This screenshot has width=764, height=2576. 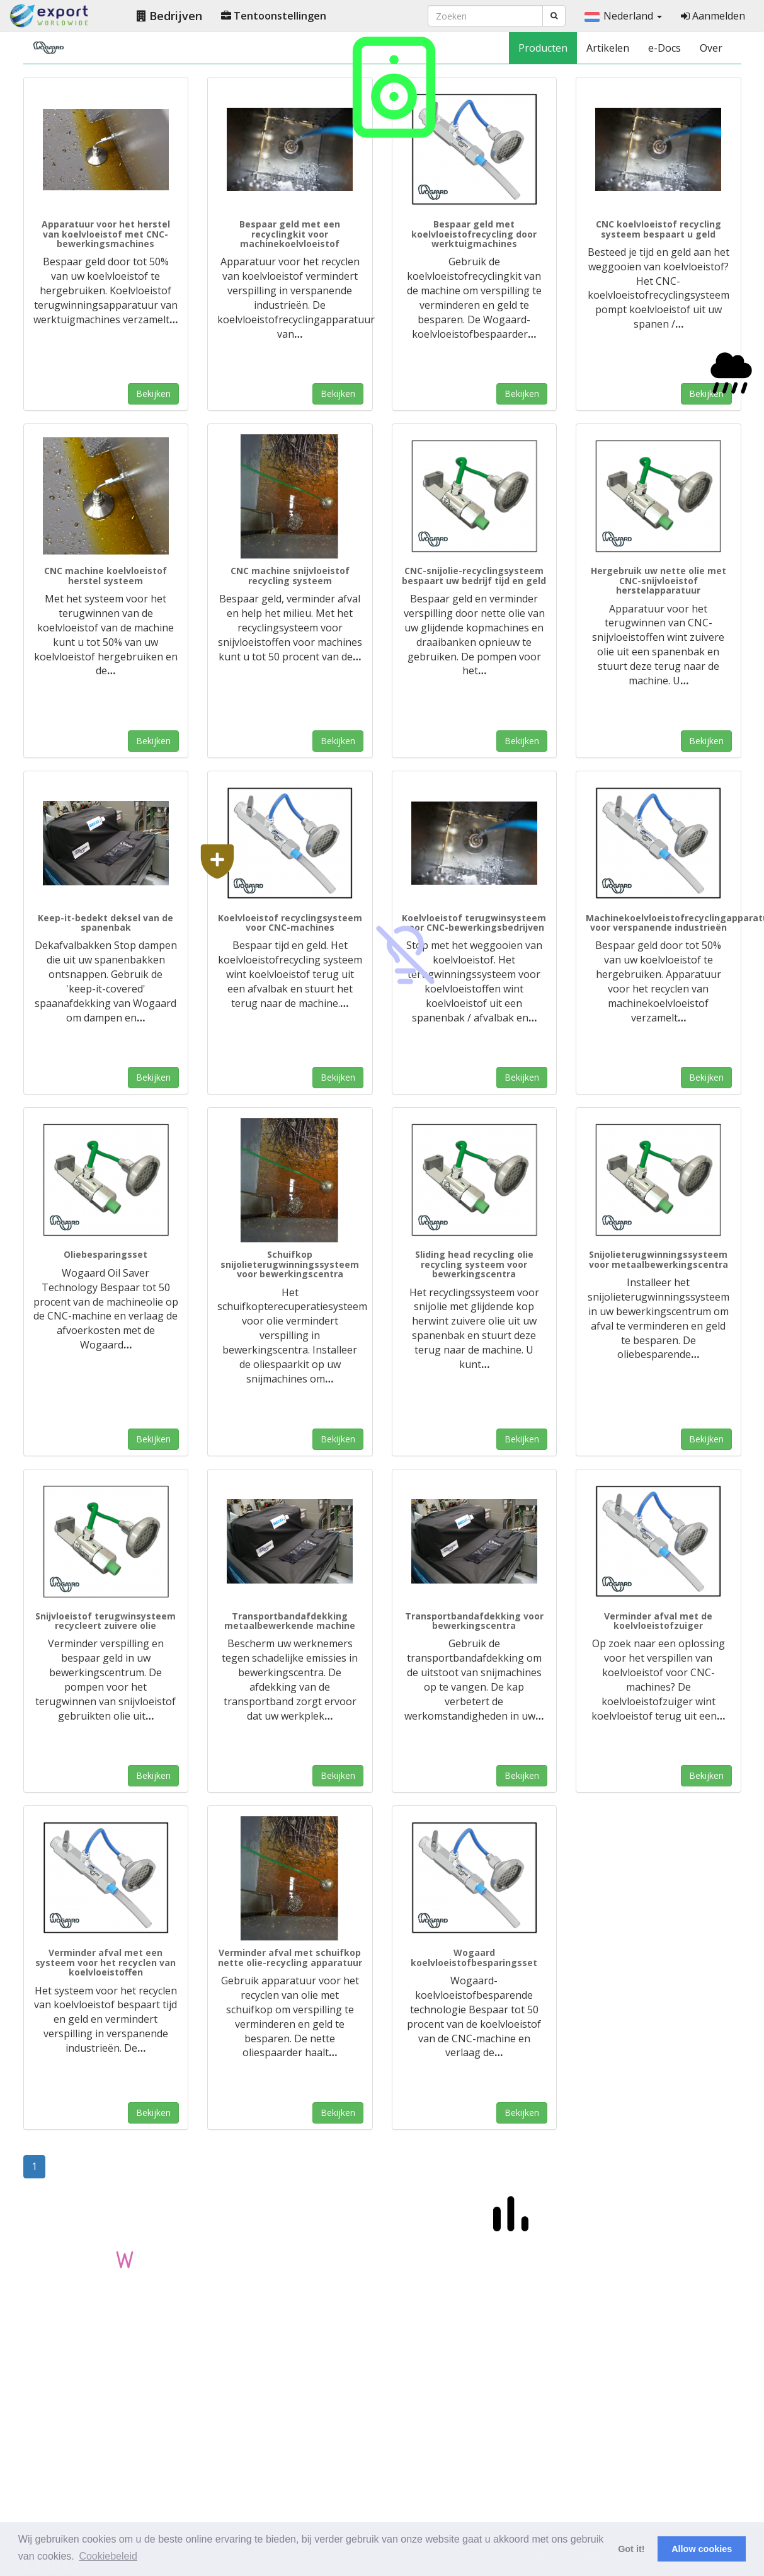 I want to click on adjust audio output settings, so click(x=394, y=87).